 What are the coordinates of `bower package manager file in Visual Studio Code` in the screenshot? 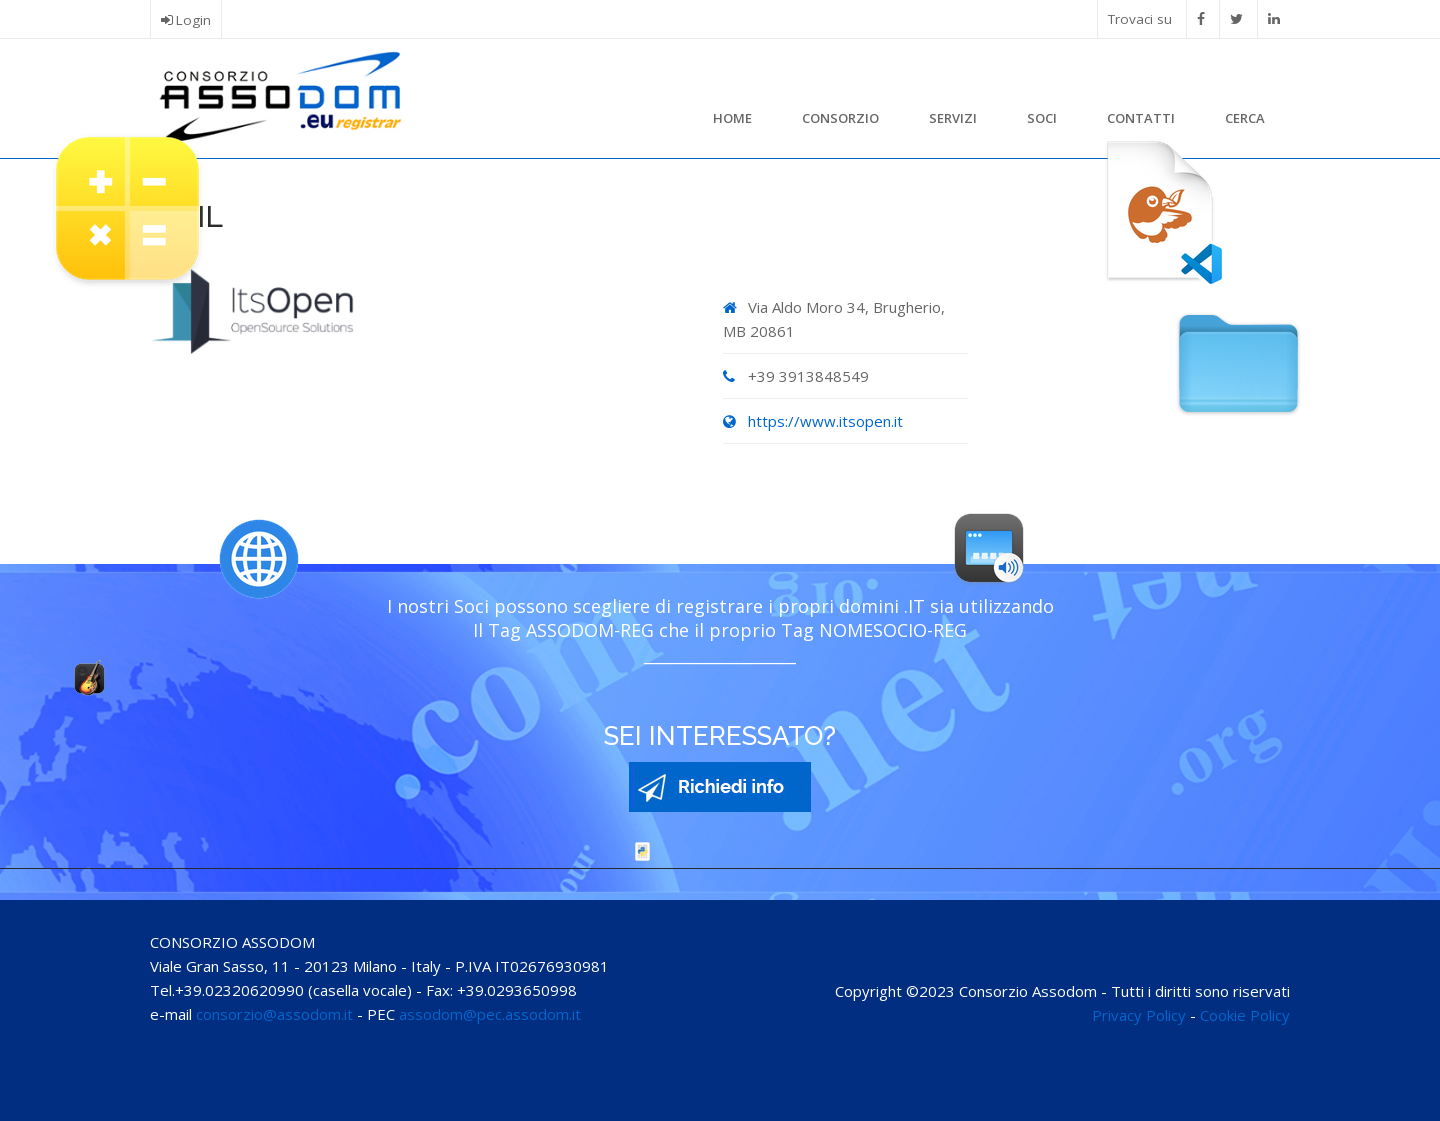 It's located at (1160, 213).